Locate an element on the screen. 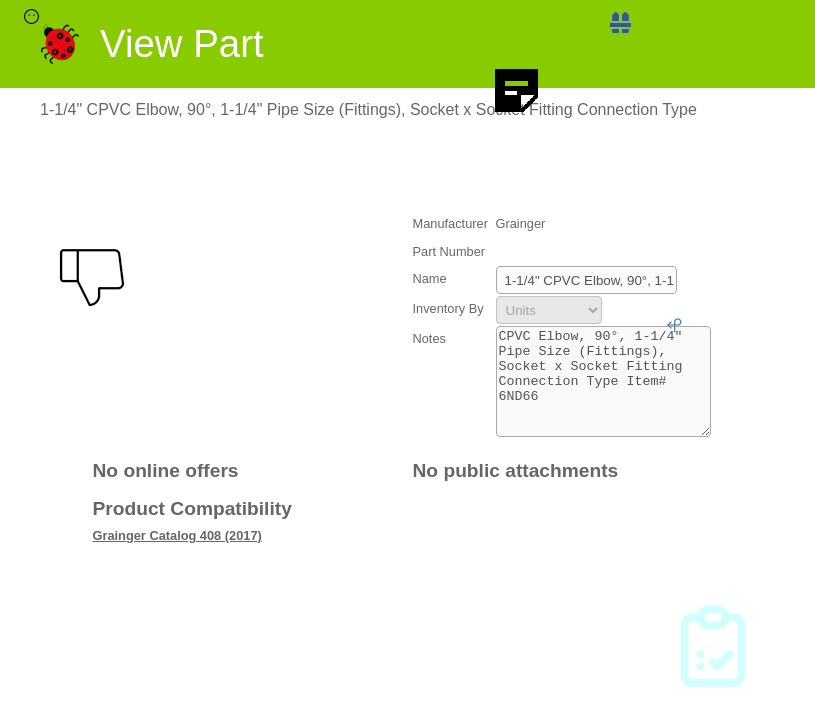 The image size is (815, 720). undo or go back to previous state is located at coordinates (674, 325).